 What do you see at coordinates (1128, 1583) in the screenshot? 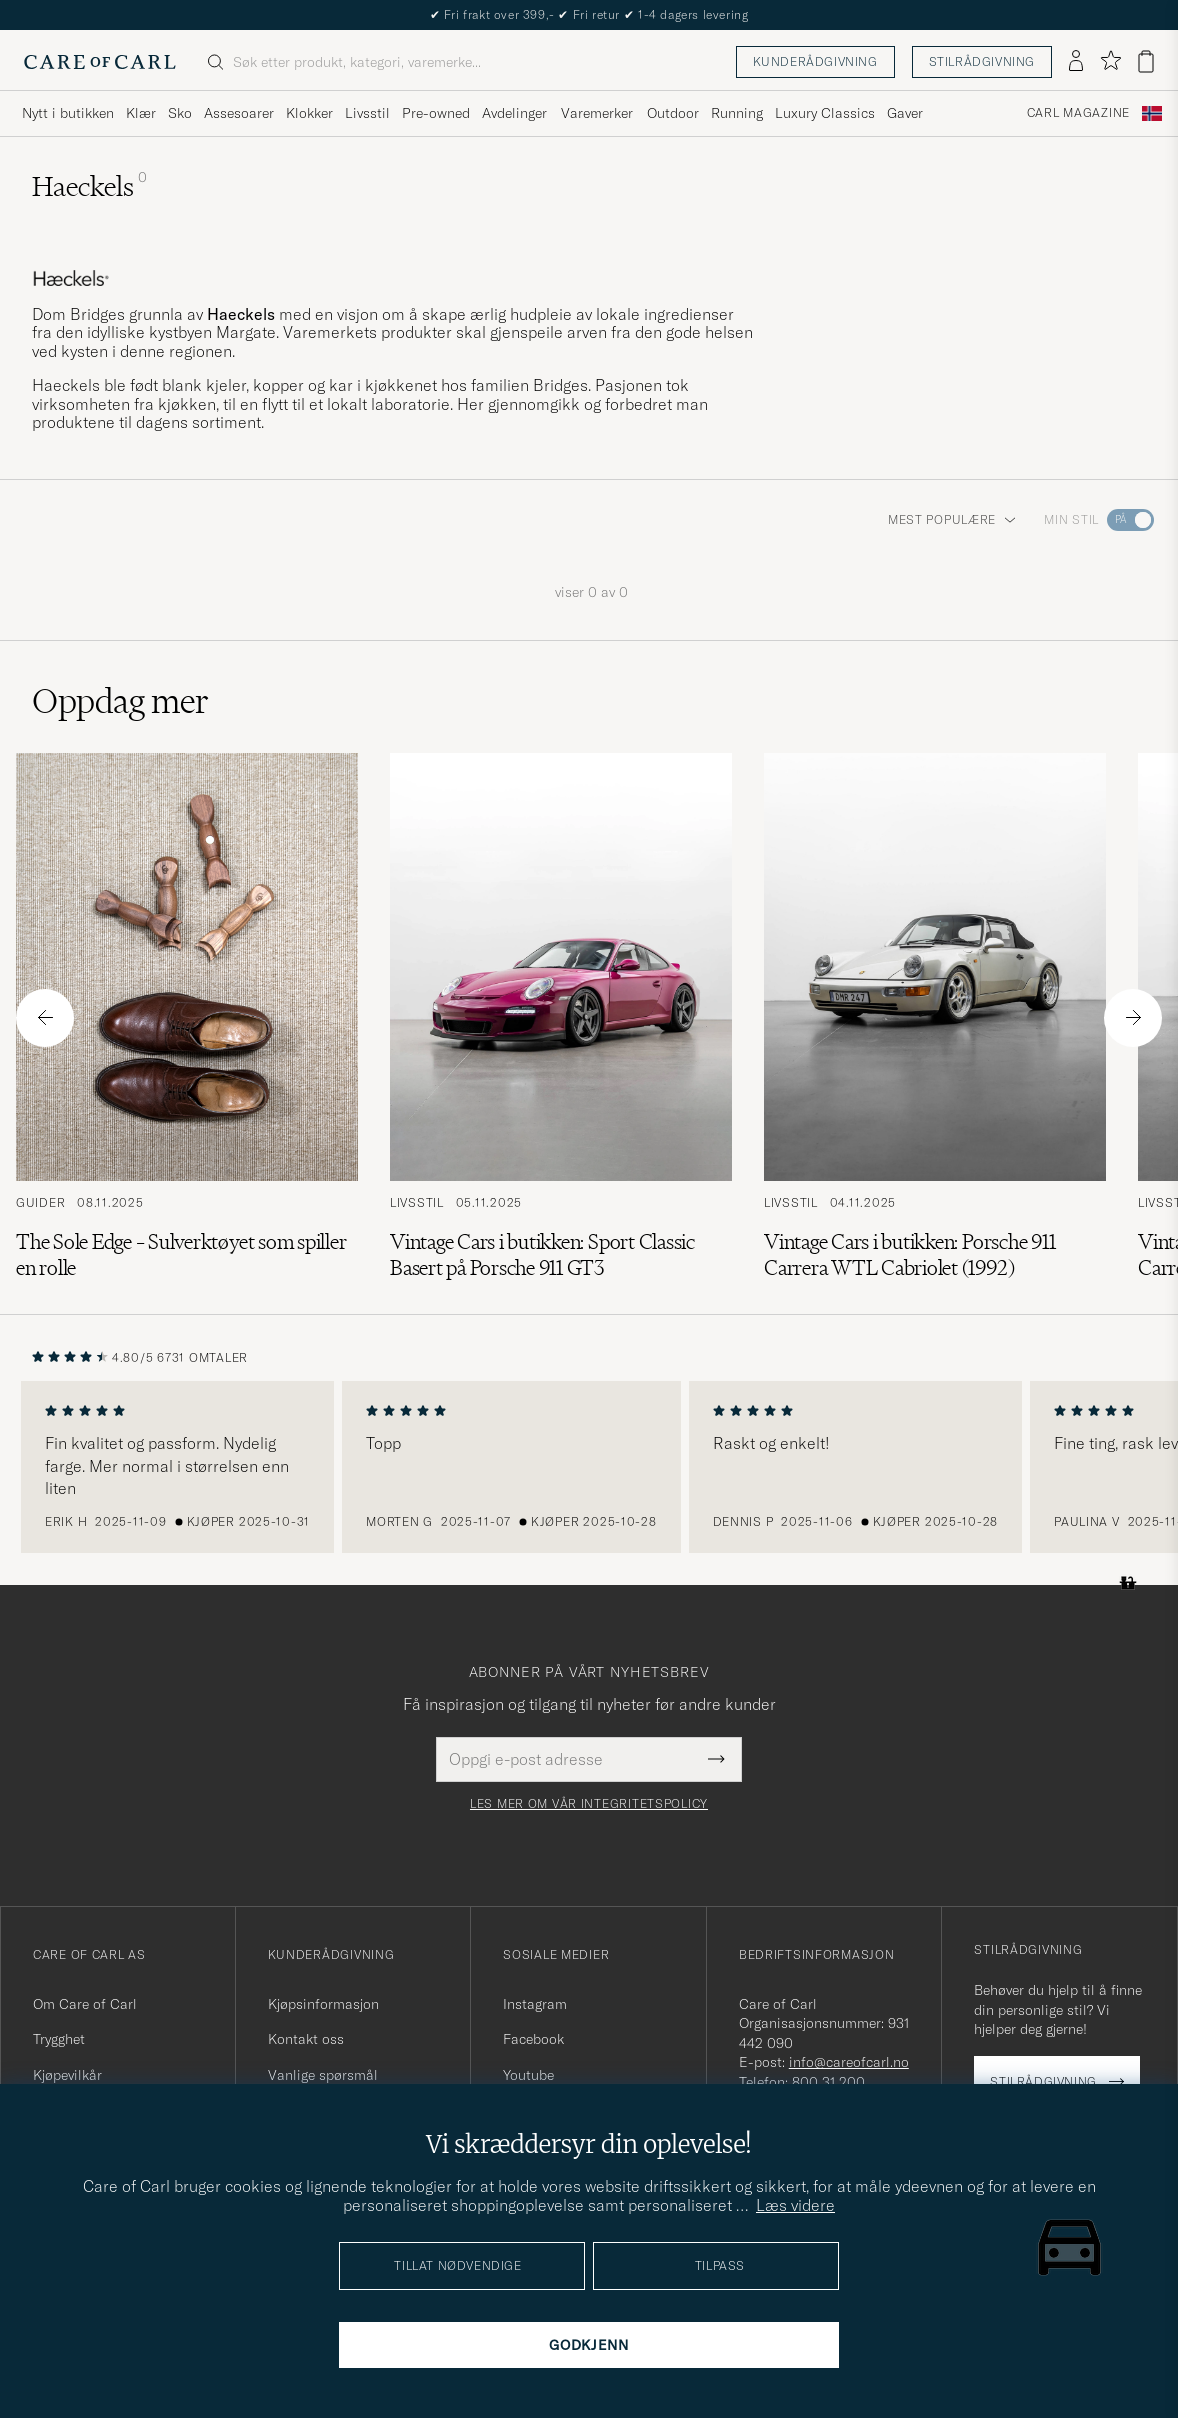
I see `browse kitchen countertop options` at bounding box center [1128, 1583].